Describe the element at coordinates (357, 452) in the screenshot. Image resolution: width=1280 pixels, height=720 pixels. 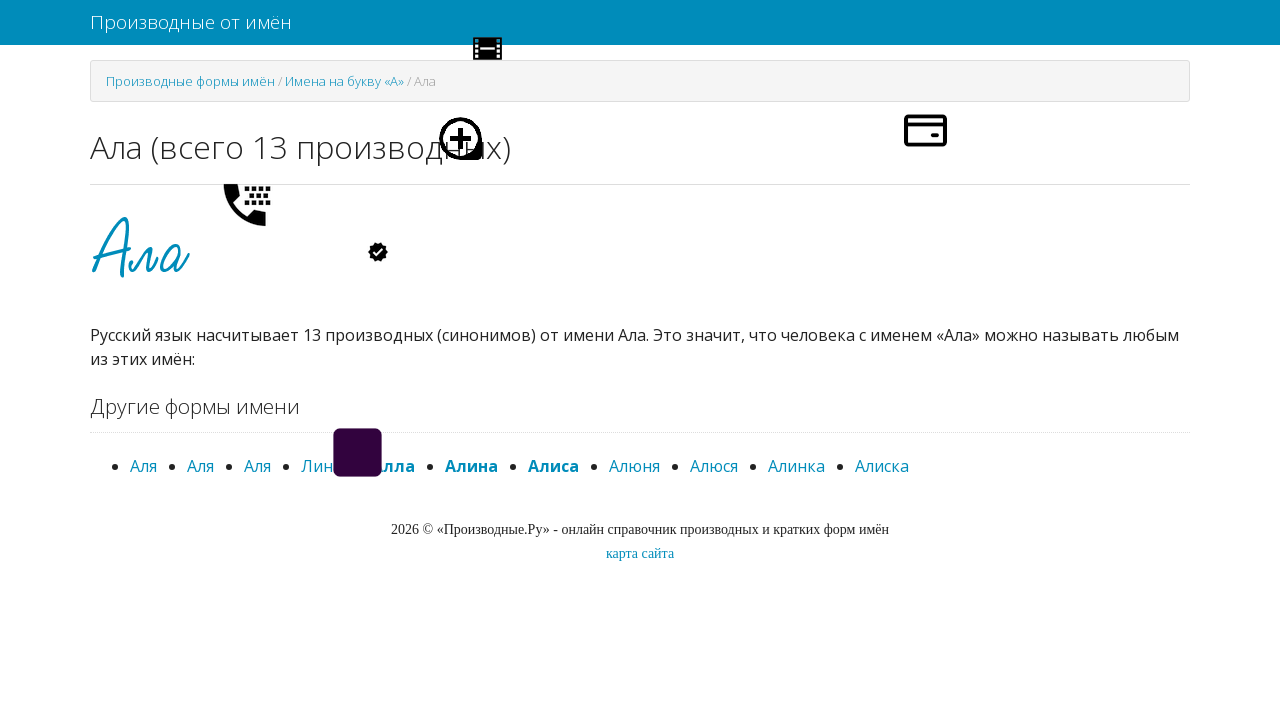
I see `stop or halt media playback` at that location.